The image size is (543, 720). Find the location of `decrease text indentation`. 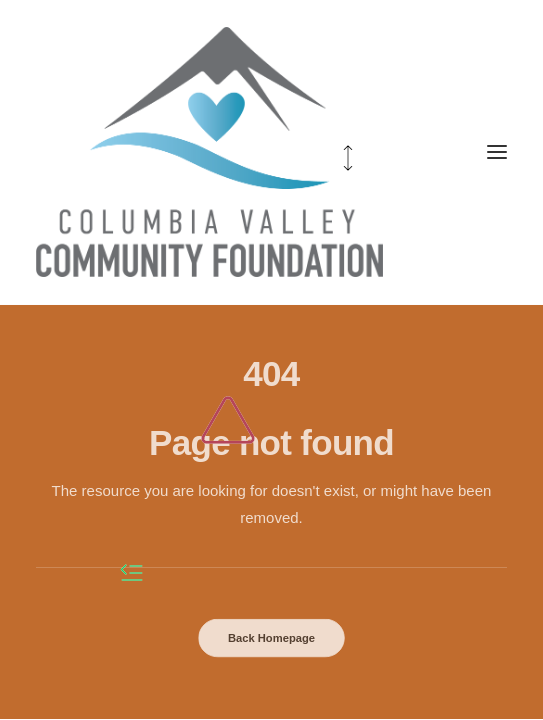

decrease text indentation is located at coordinates (132, 573).